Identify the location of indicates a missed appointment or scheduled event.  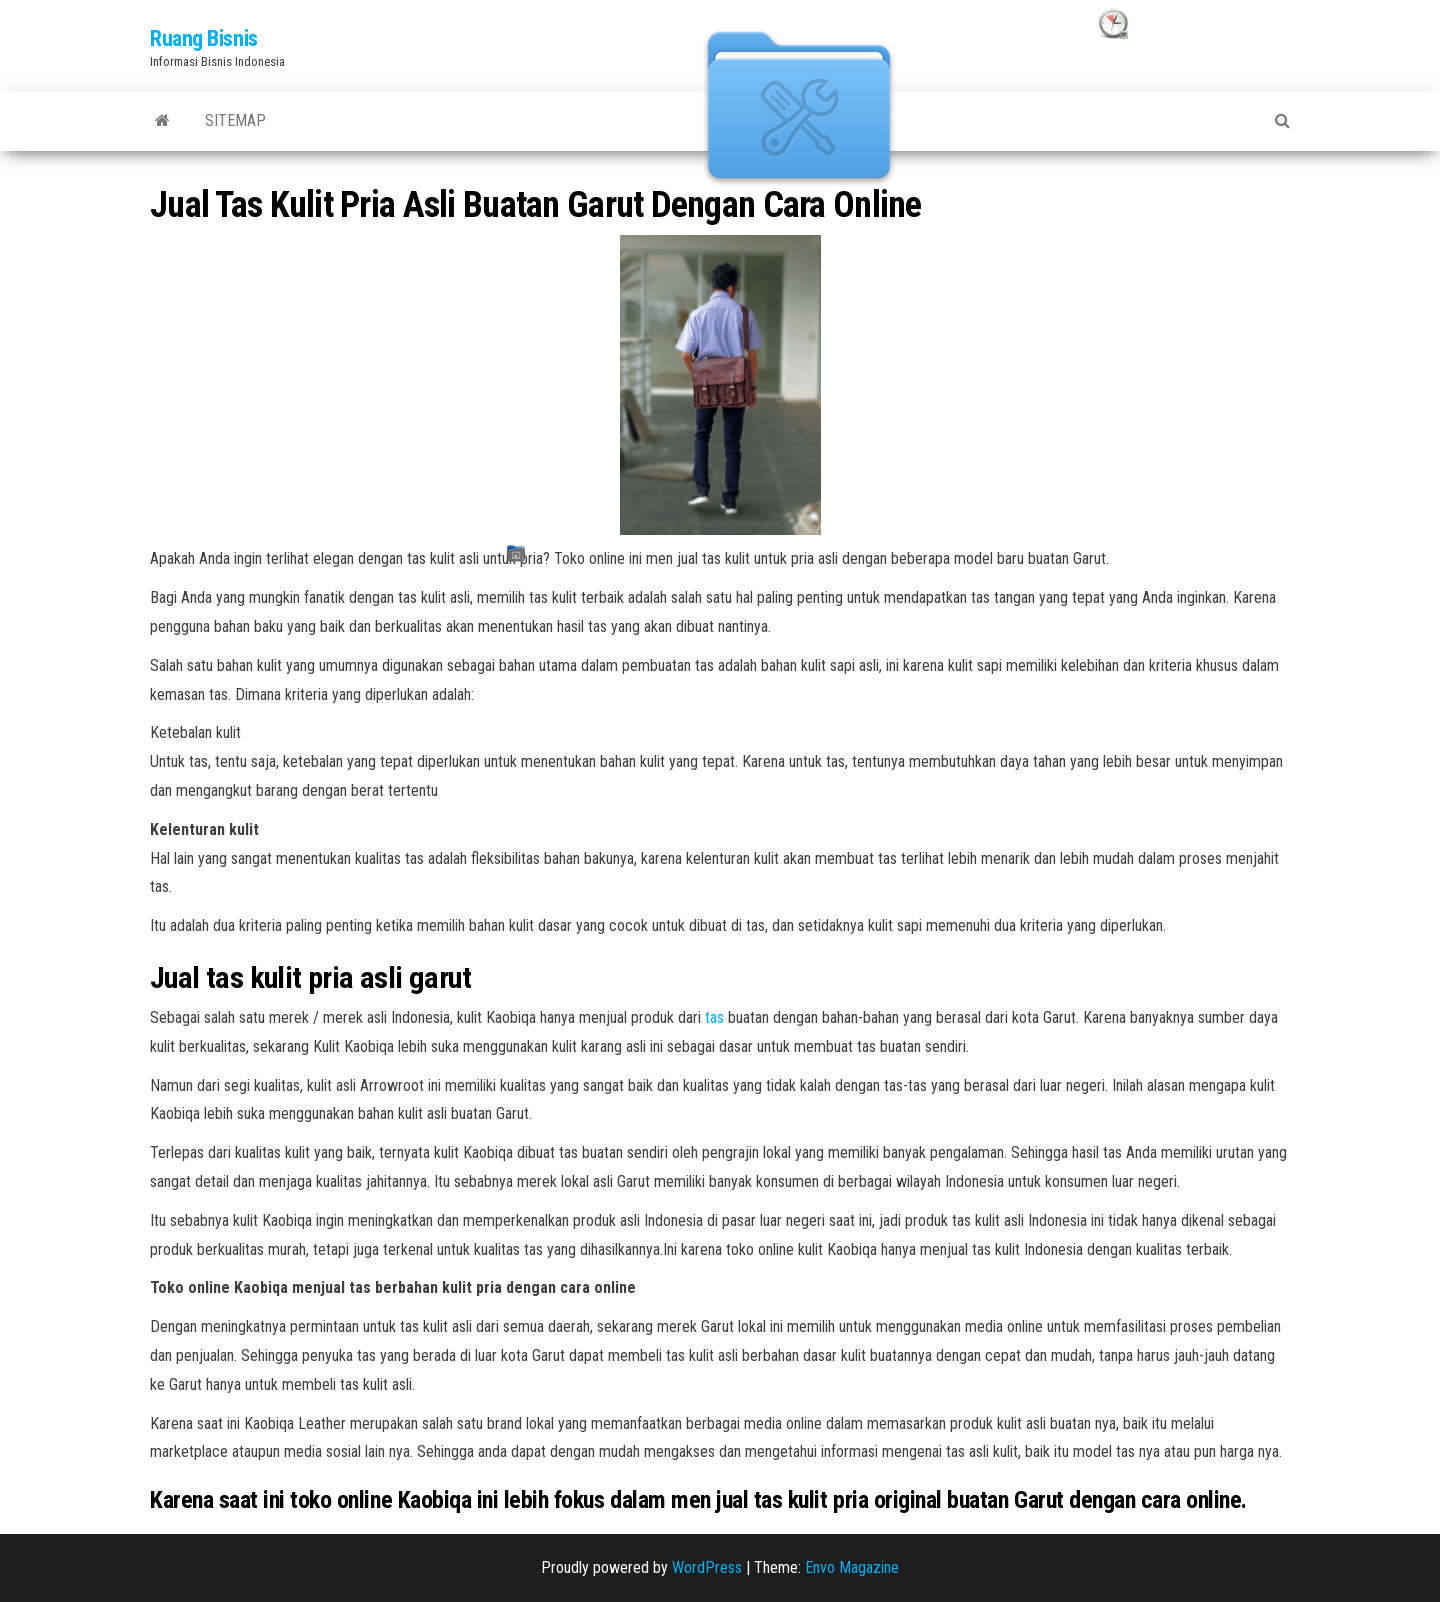
(1114, 23).